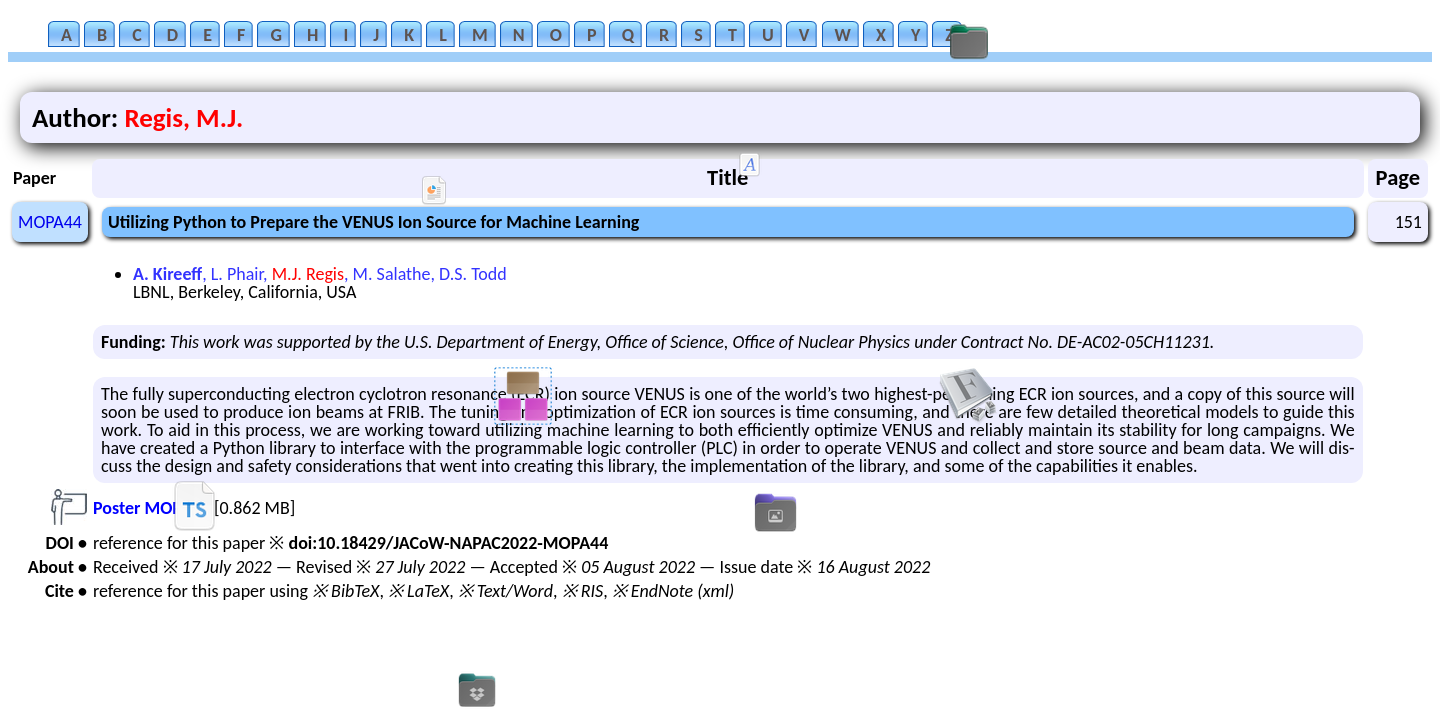 Image resolution: width=1440 pixels, height=720 pixels. Describe the element at coordinates (477, 690) in the screenshot. I see `open your Dropbox synced folder` at that location.